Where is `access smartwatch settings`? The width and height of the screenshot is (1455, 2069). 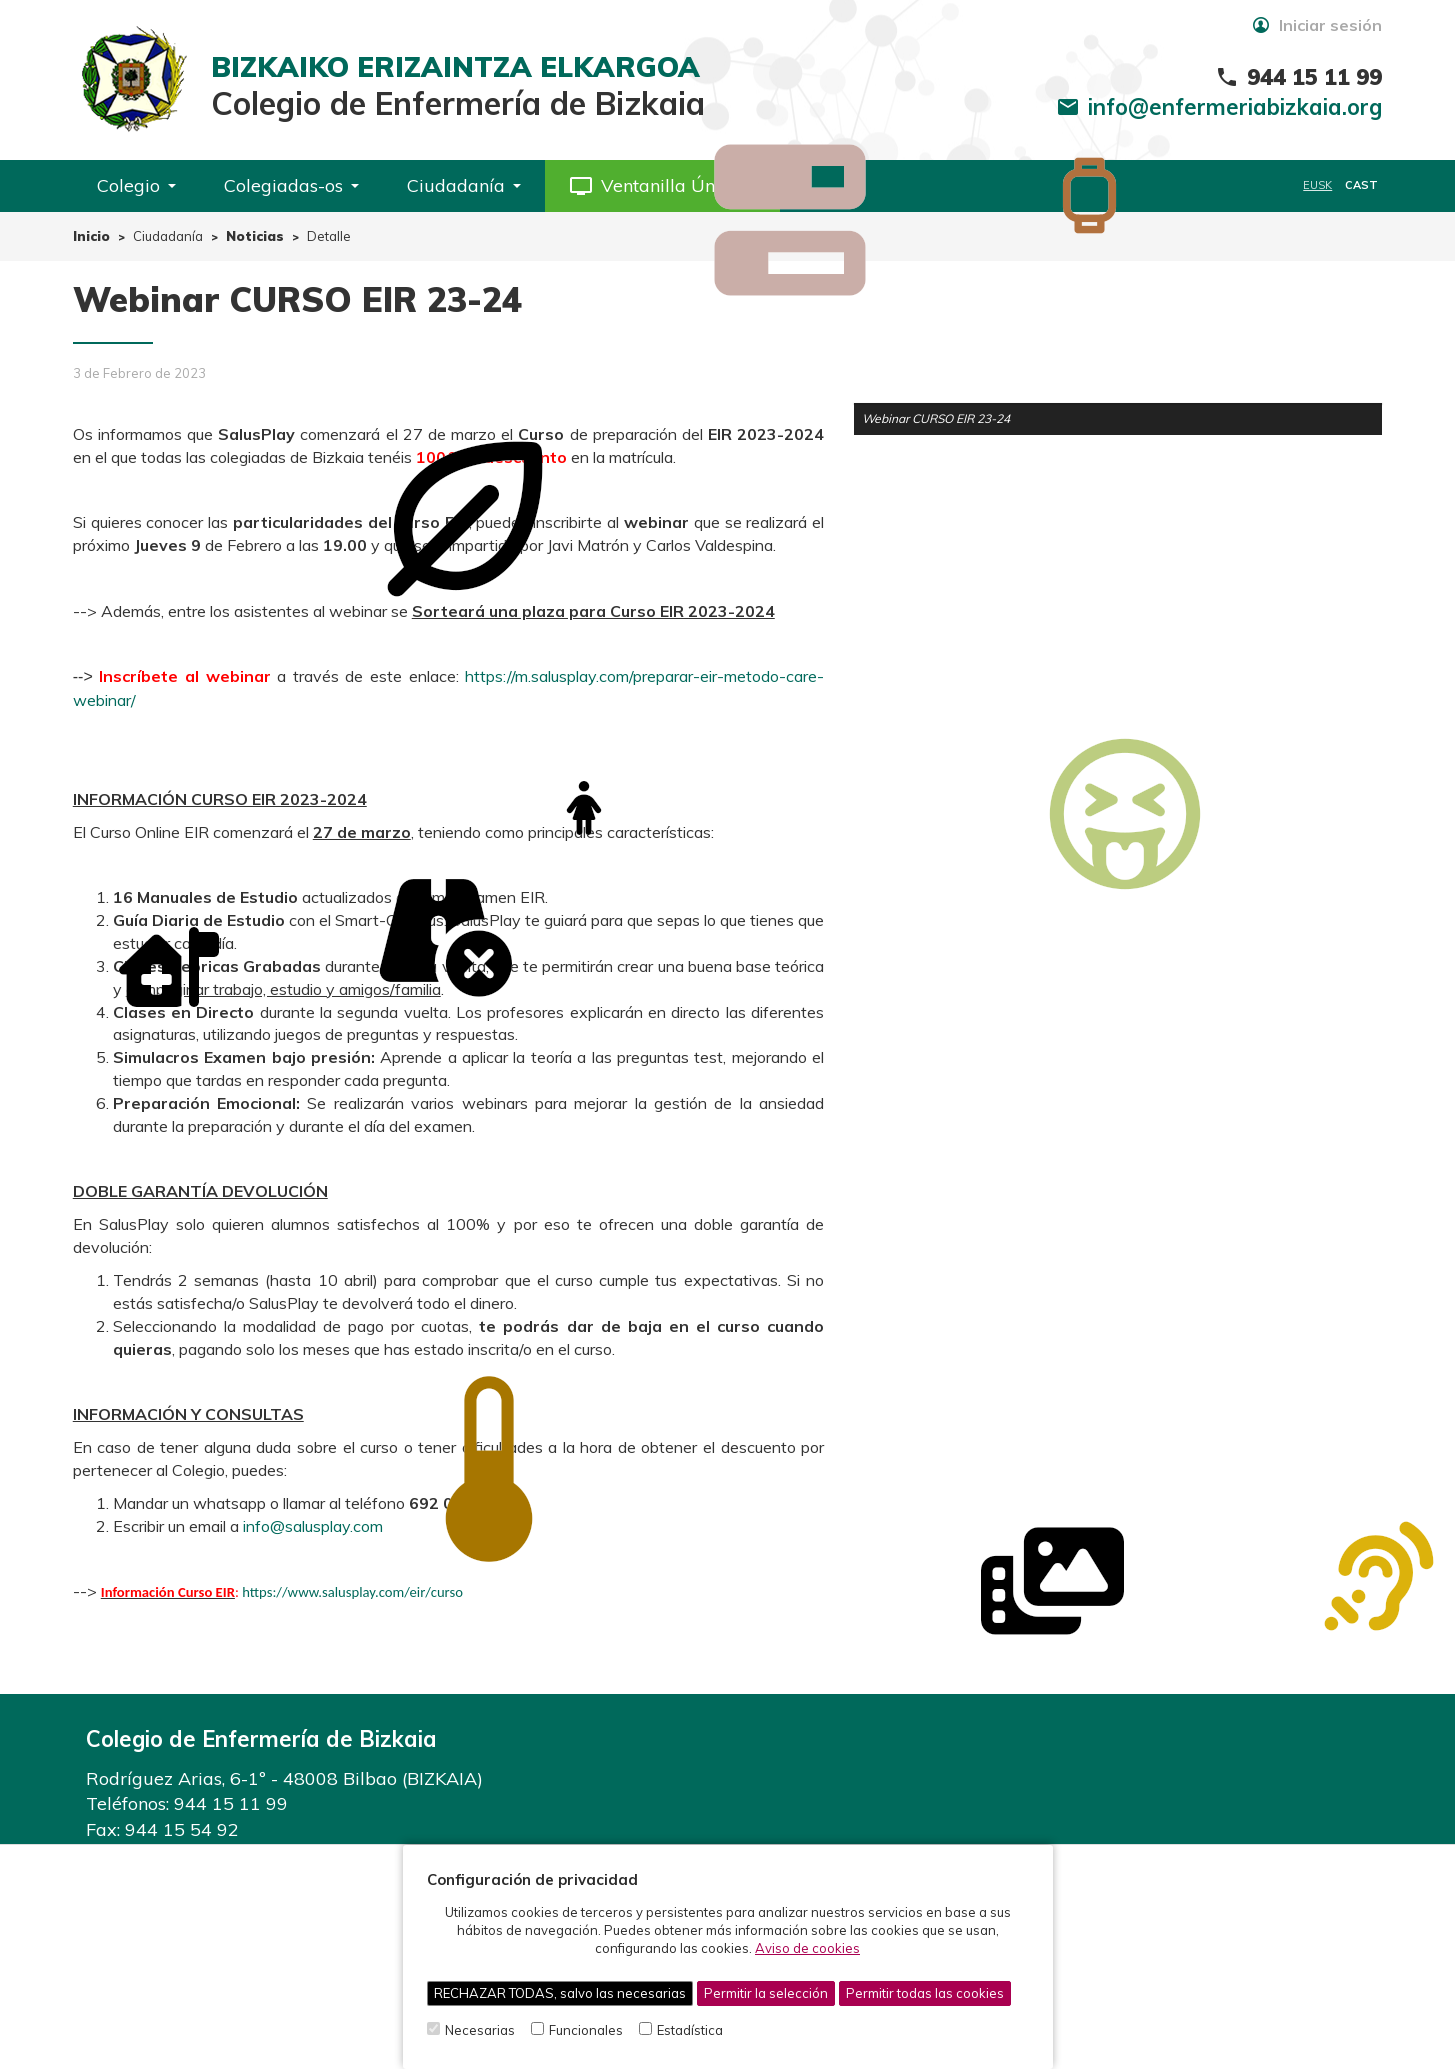 access smartwatch settings is located at coordinates (1089, 195).